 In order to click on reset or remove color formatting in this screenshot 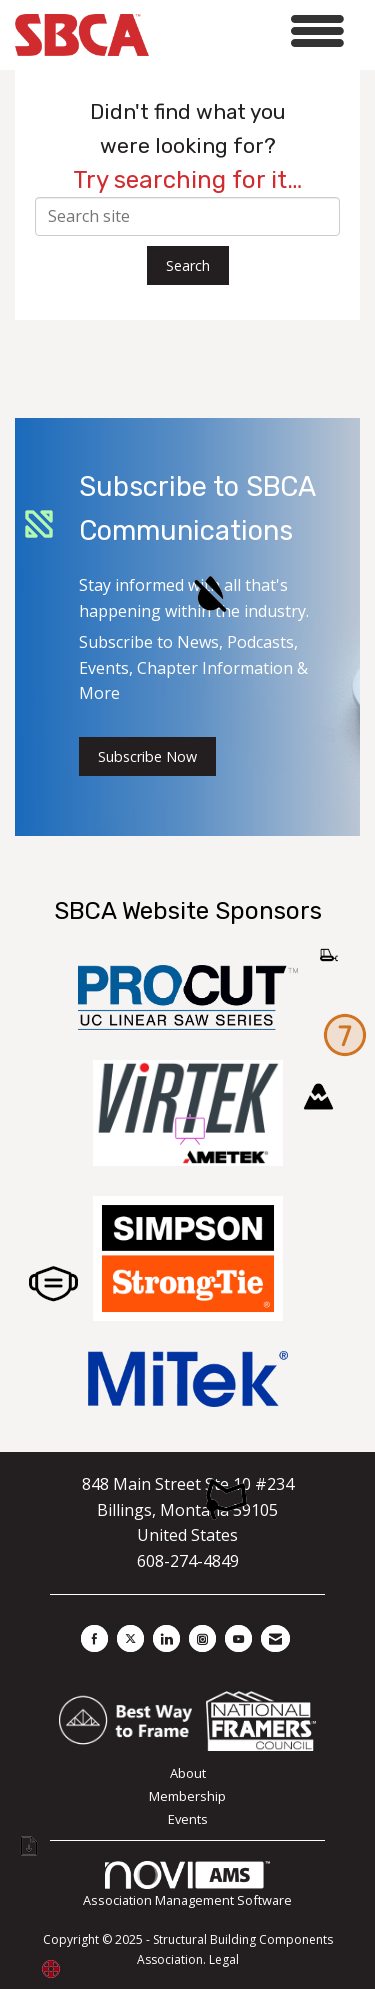, I will do `click(210, 593)`.